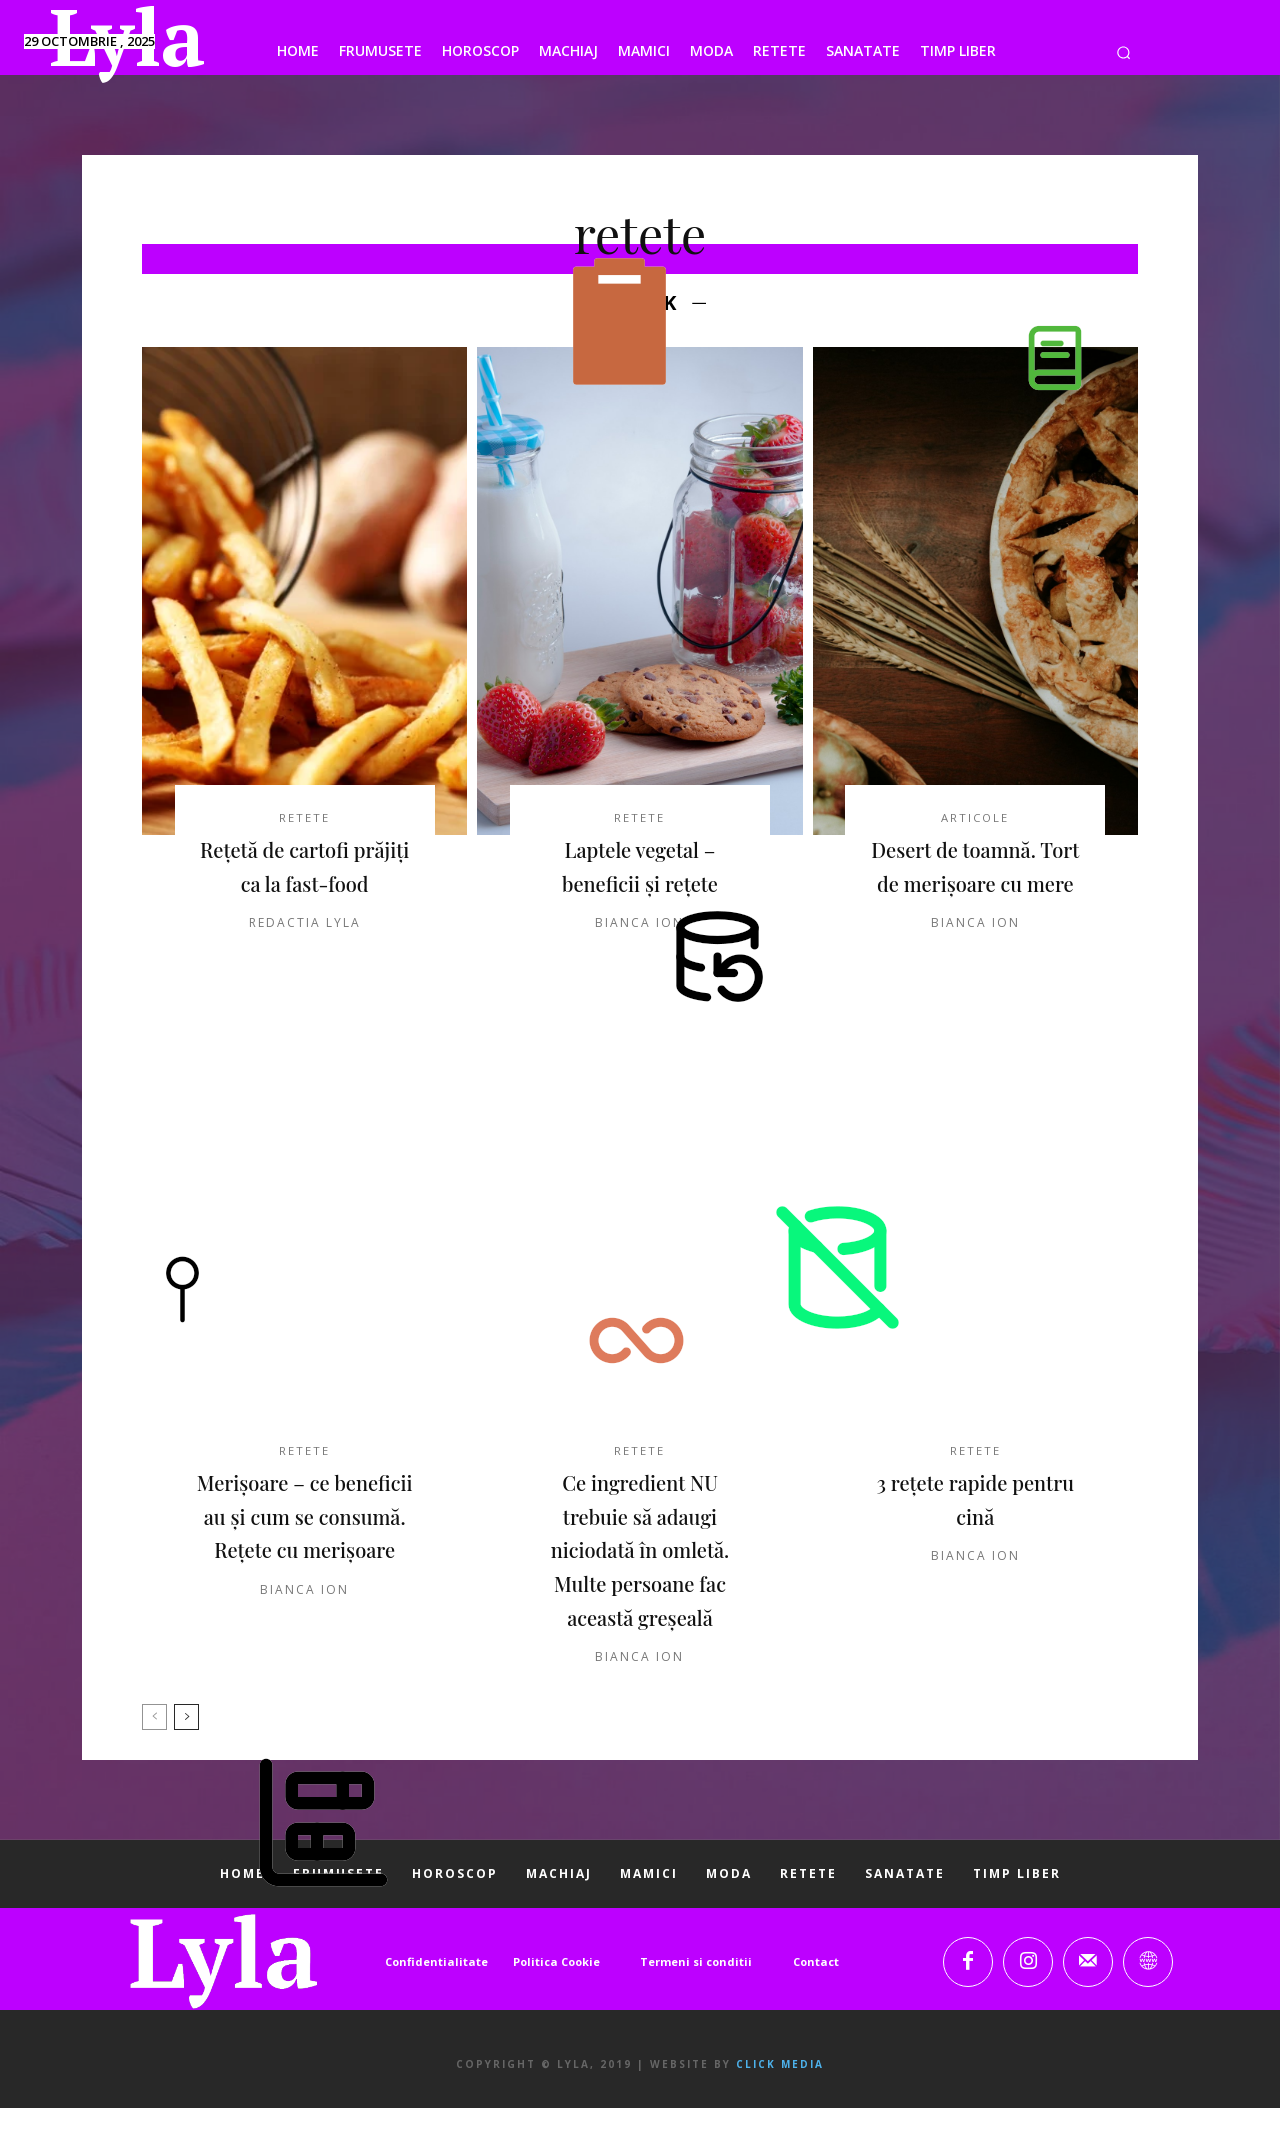 The image size is (1280, 2153). What do you see at coordinates (636, 1340) in the screenshot?
I see `indicates unlimited or infinite content` at bounding box center [636, 1340].